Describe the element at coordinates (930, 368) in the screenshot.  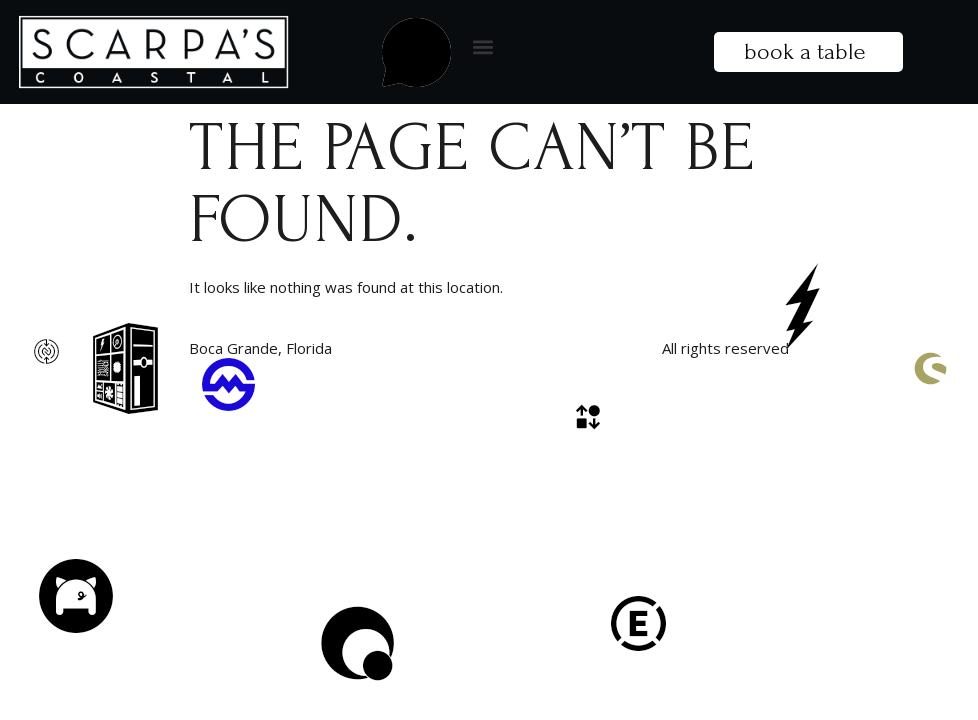
I see `shopware e-commerce platform logo` at that location.